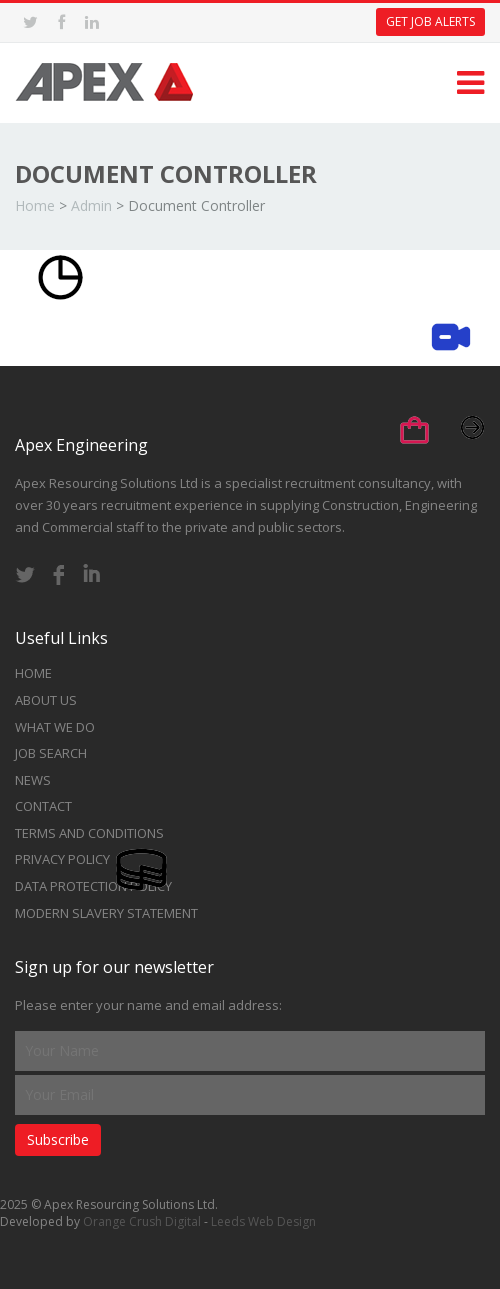  I want to click on CakePHP framework logo, so click(141, 869).